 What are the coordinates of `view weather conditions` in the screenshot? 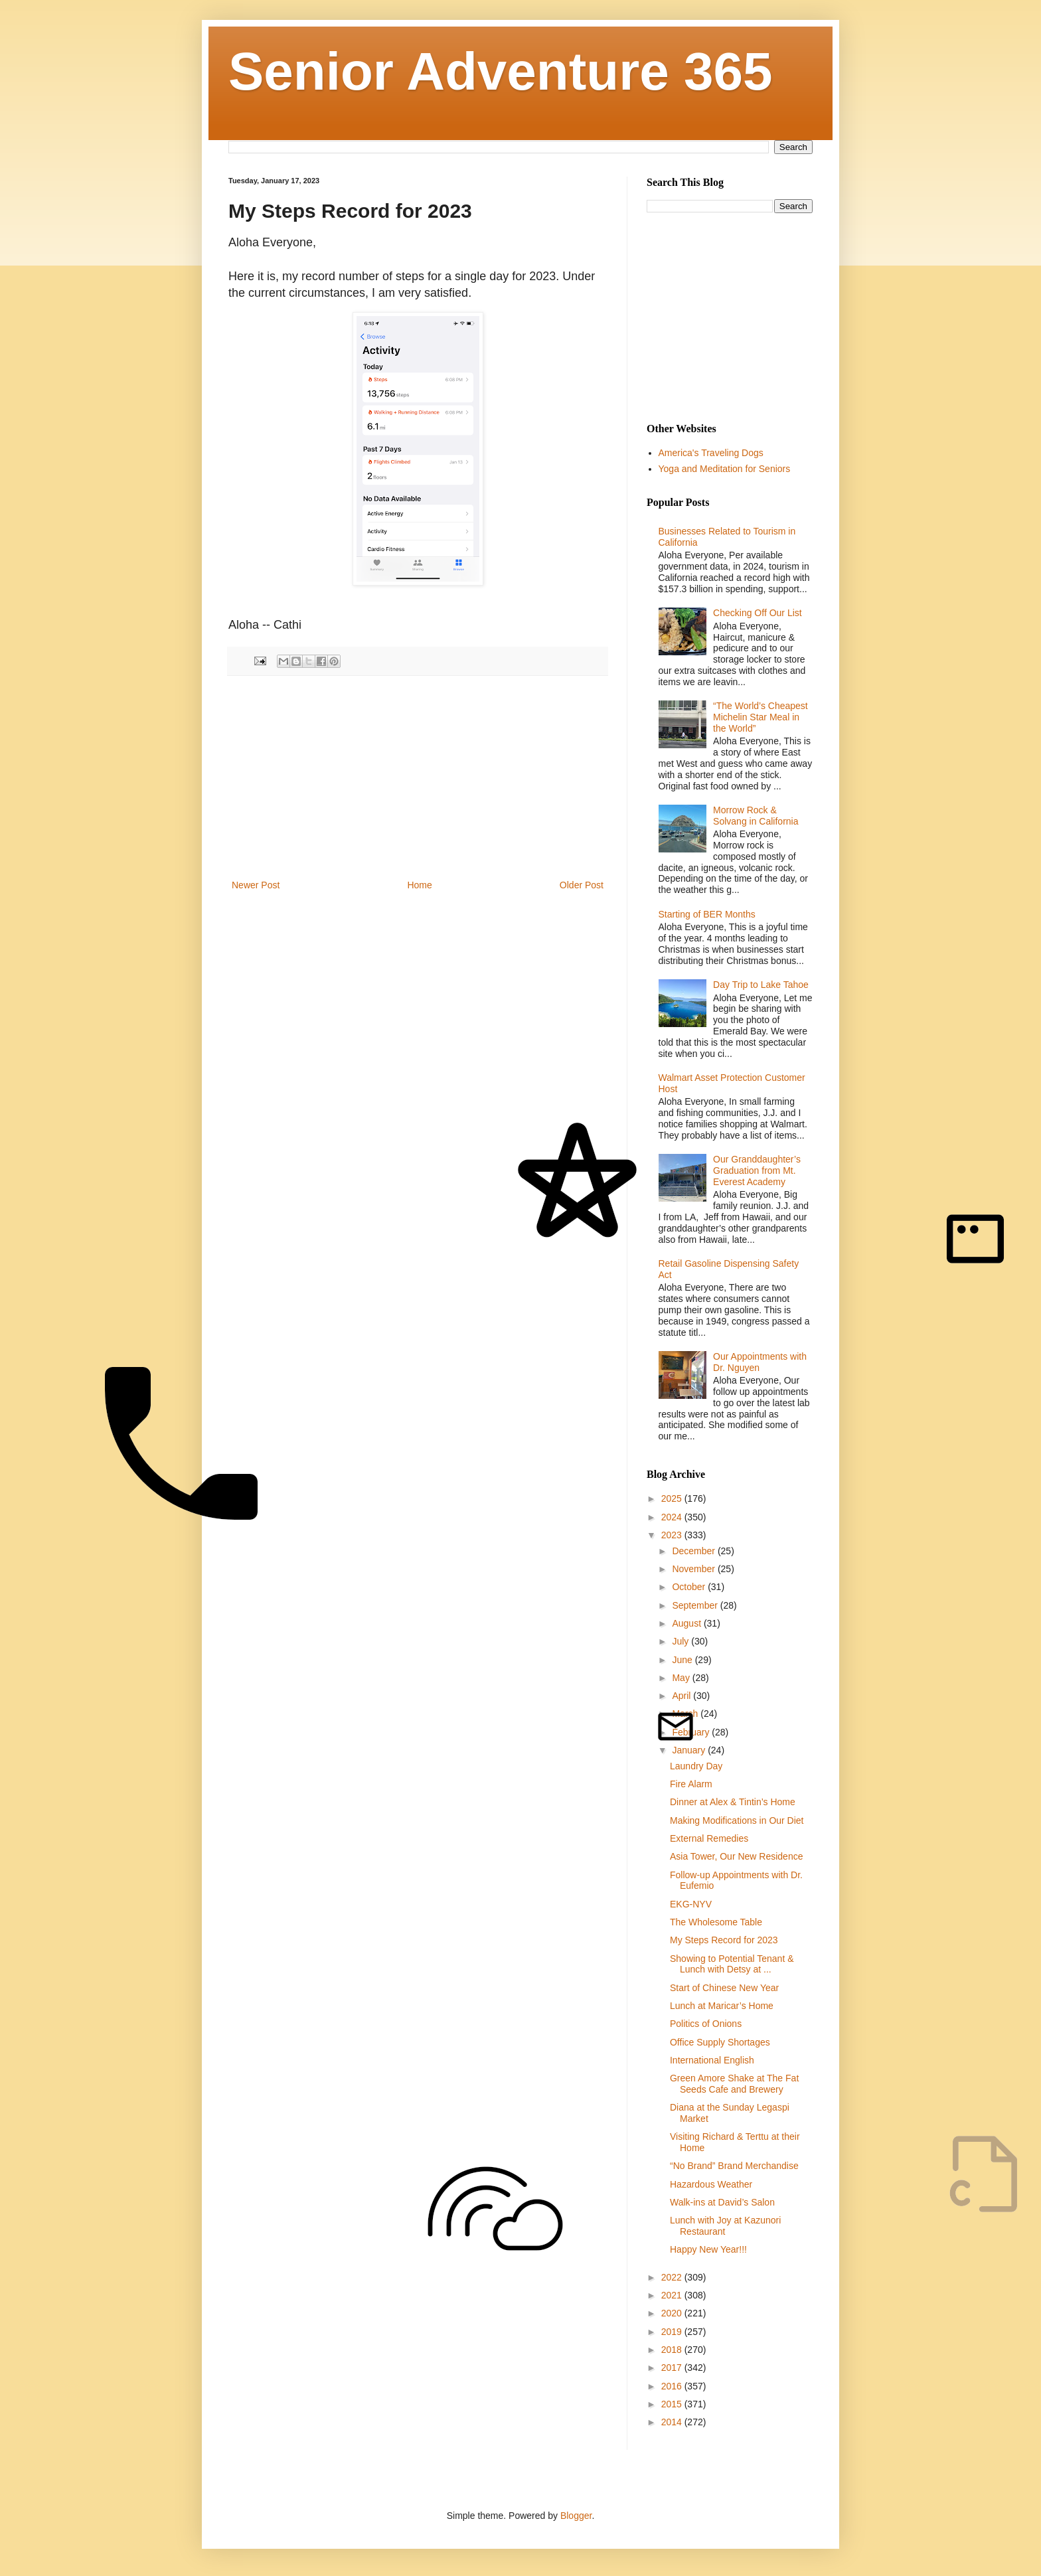 It's located at (495, 2206).